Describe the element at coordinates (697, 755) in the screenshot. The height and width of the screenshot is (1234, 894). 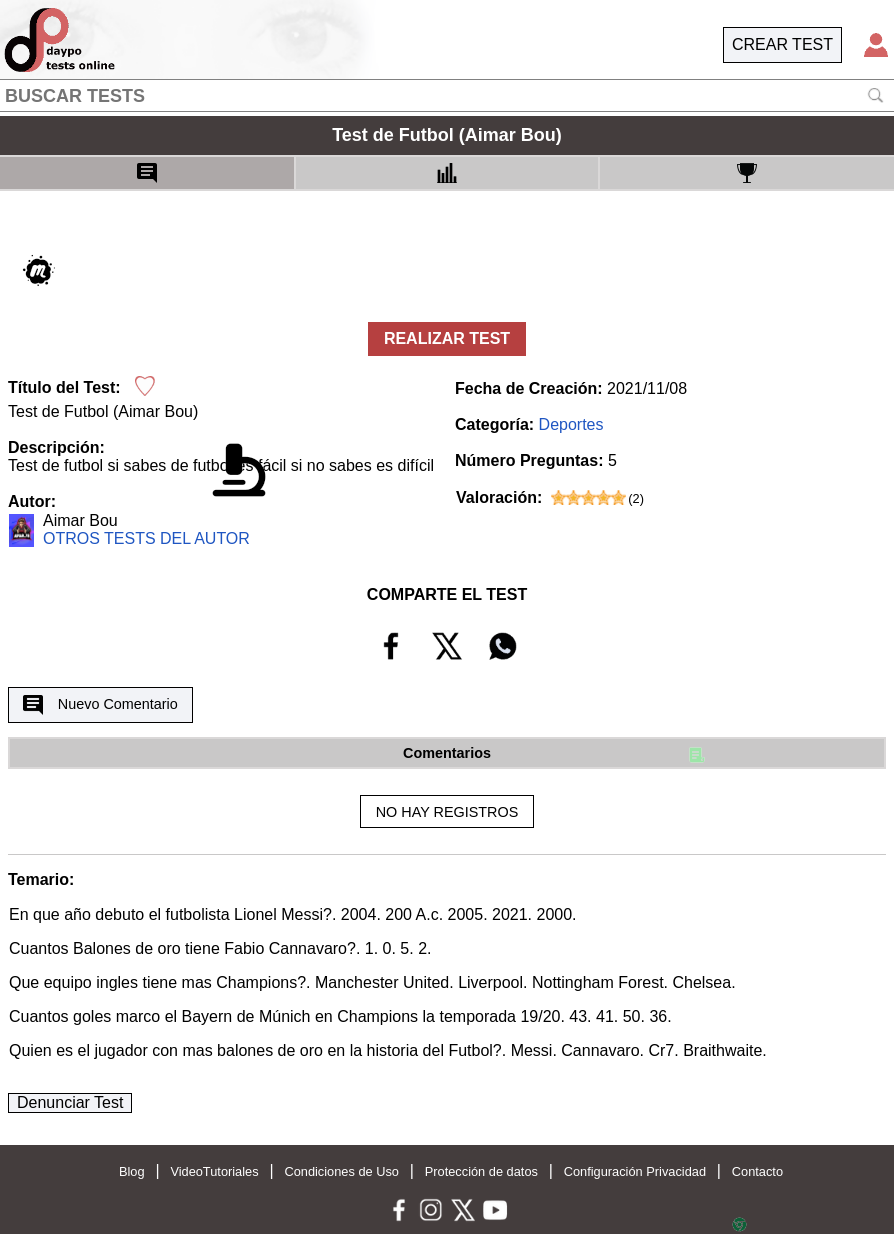
I see `view document list or file details` at that location.